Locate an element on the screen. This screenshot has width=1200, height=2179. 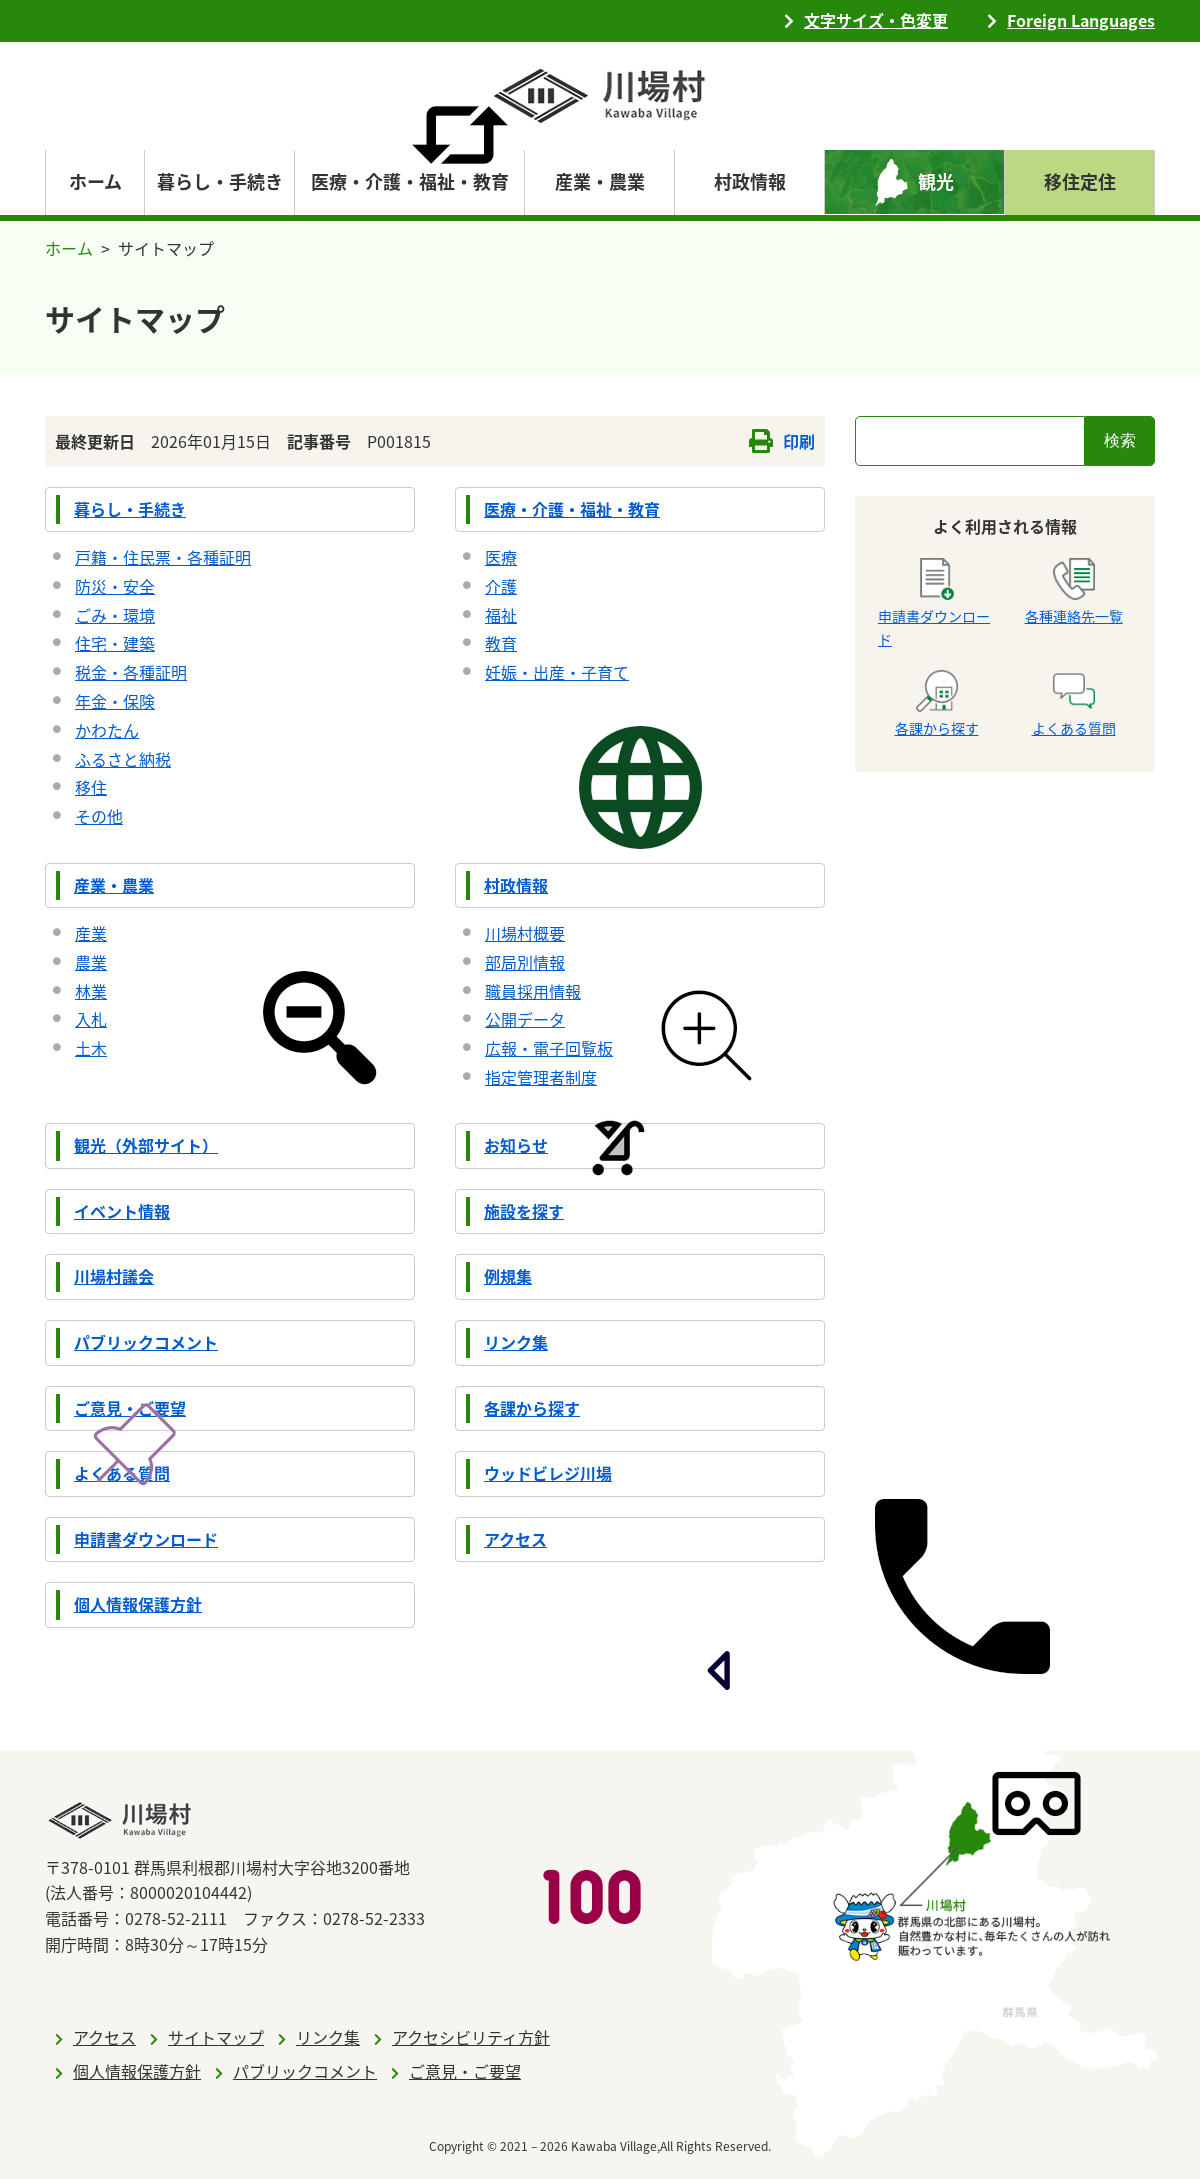
access internet or network settings is located at coordinates (640, 787).